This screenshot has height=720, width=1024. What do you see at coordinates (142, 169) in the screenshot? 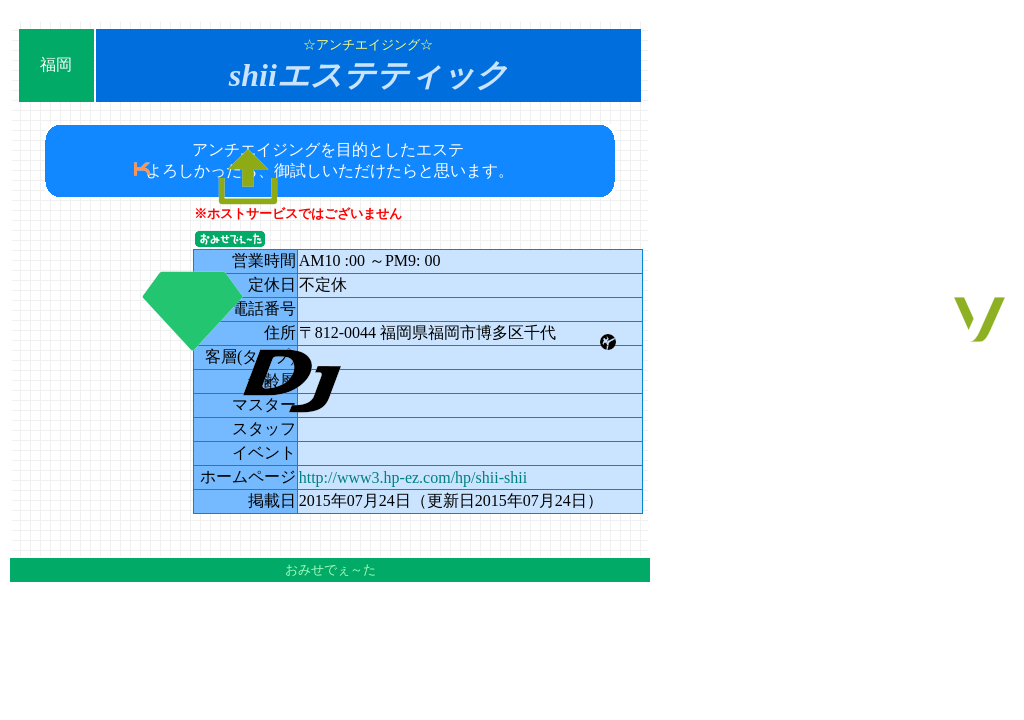
I see `keenetic brand logo` at bounding box center [142, 169].